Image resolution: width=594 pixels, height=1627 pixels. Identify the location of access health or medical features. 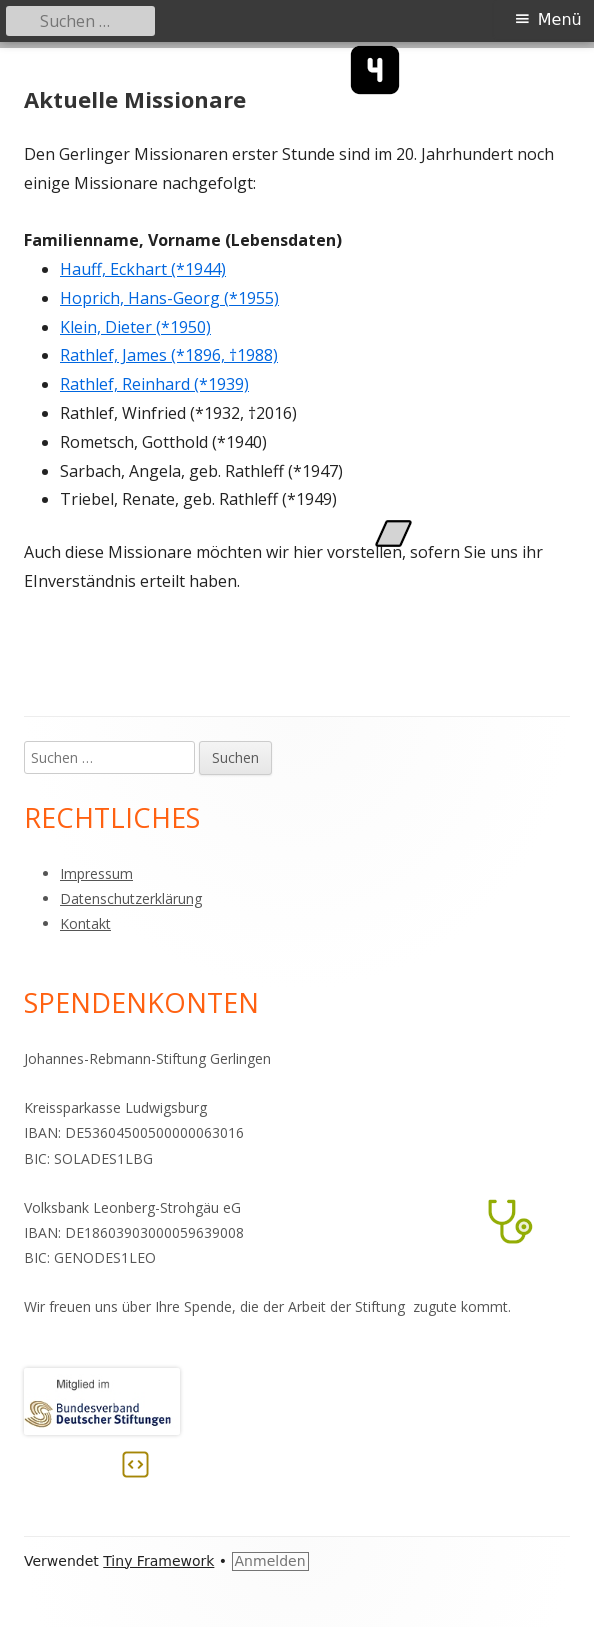
(507, 1220).